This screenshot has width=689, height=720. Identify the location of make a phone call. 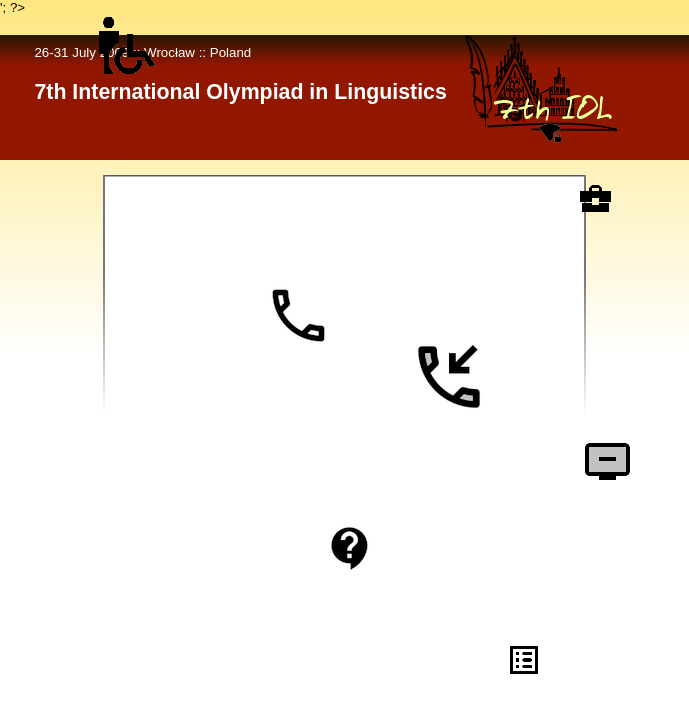
(298, 315).